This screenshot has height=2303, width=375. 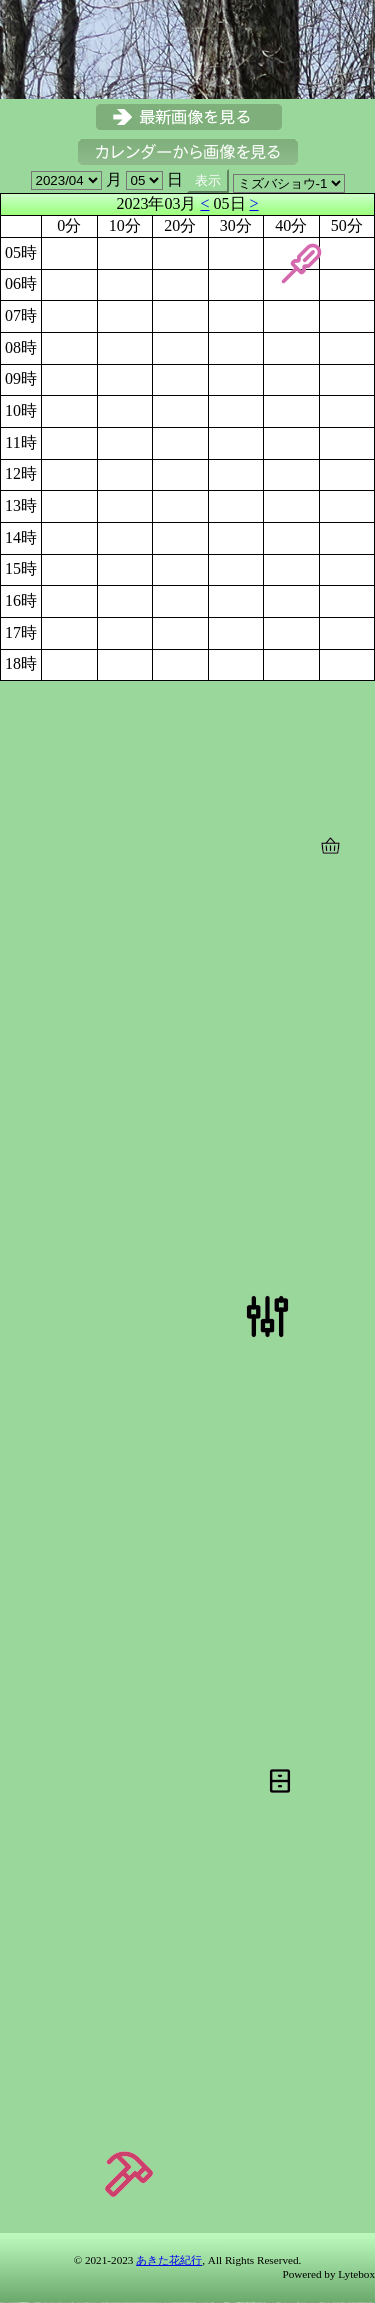 What do you see at coordinates (301, 263) in the screenshot?
I see `access settings or configuration options` at bounding box center [301, 263].